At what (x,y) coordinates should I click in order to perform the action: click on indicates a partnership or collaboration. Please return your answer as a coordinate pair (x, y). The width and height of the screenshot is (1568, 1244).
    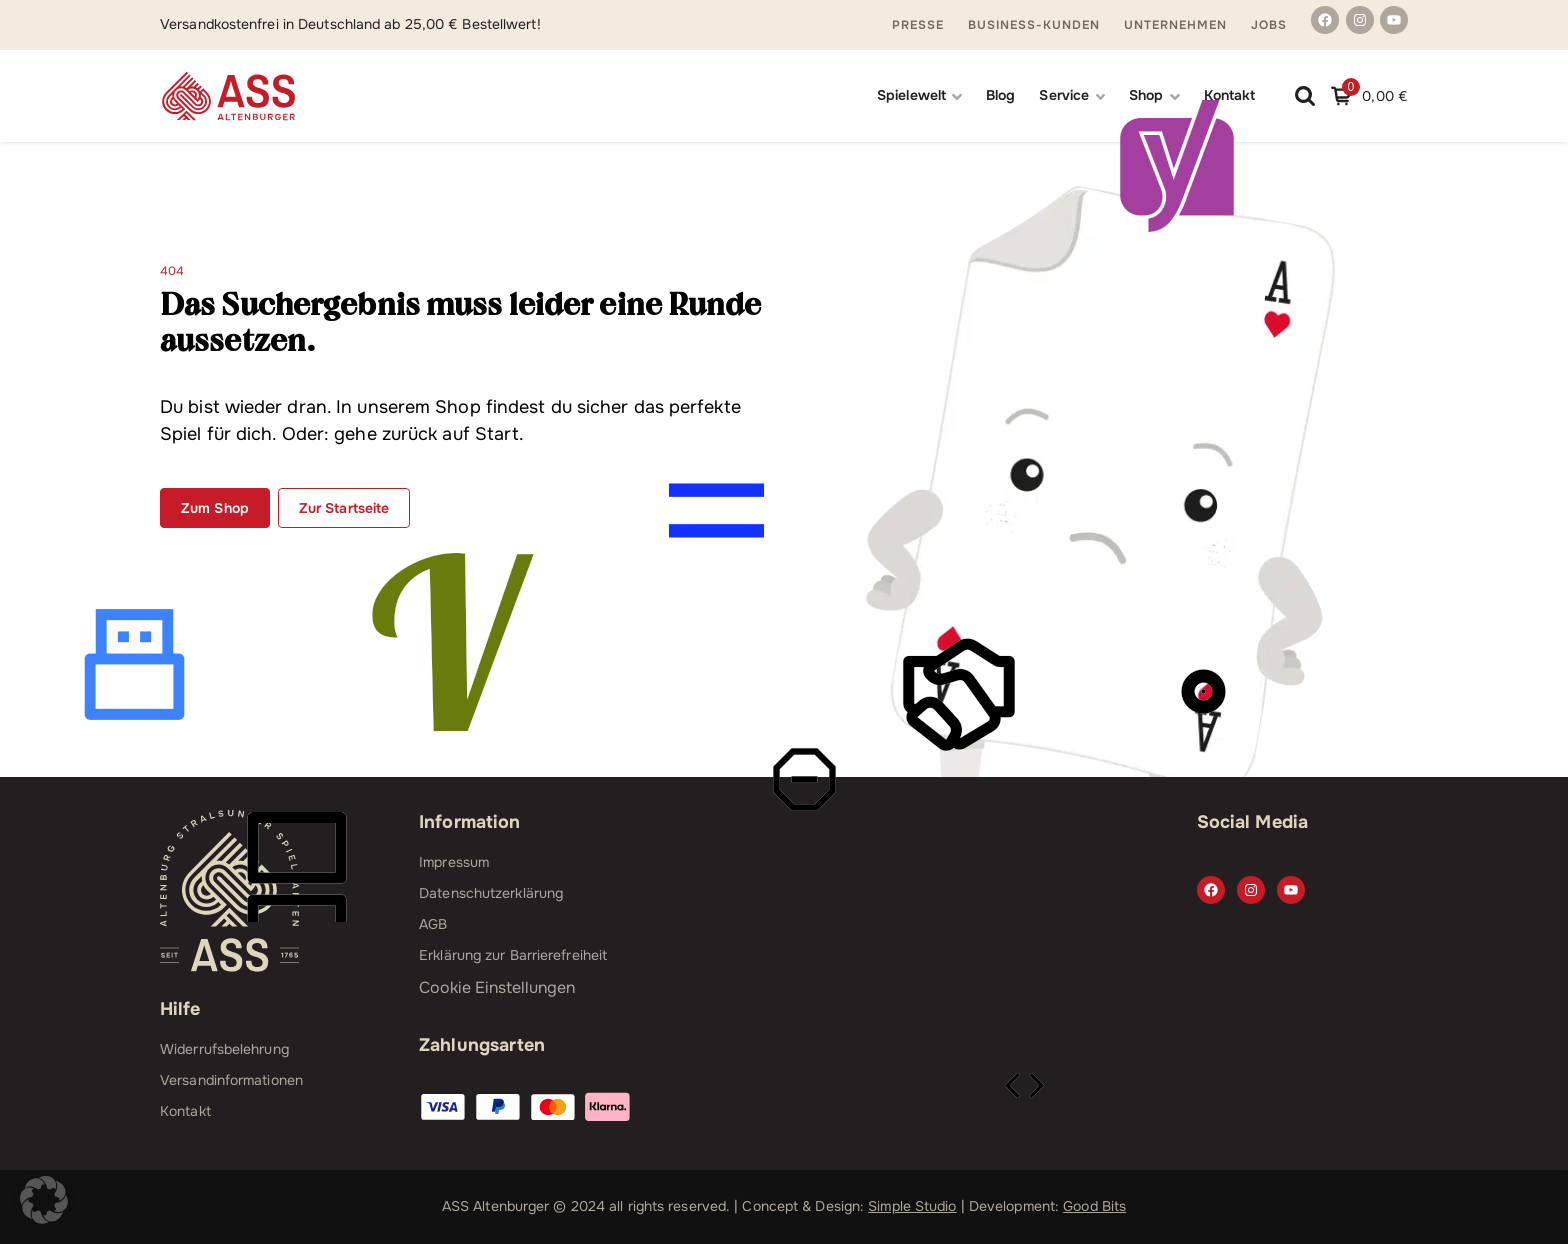
    Looking at the image, I should click on (959, 695).